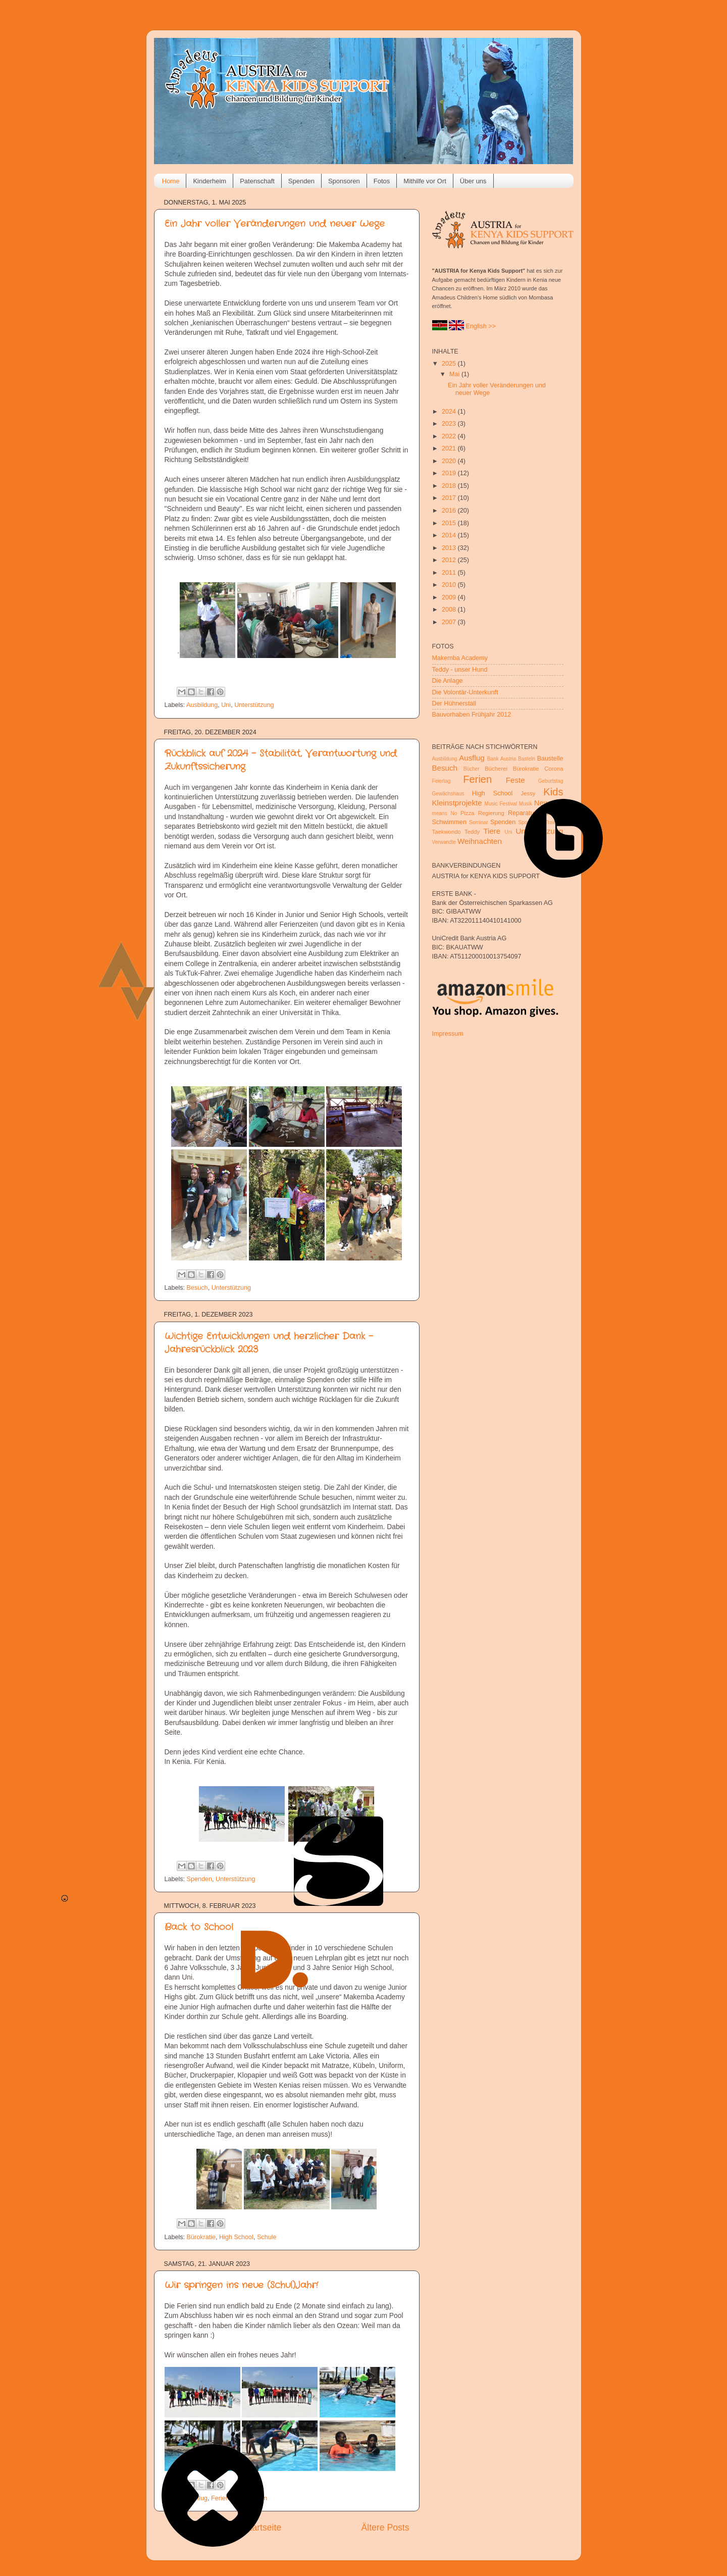  I want to click on visit the iFixit website for repair guides, so click(213, 2495).